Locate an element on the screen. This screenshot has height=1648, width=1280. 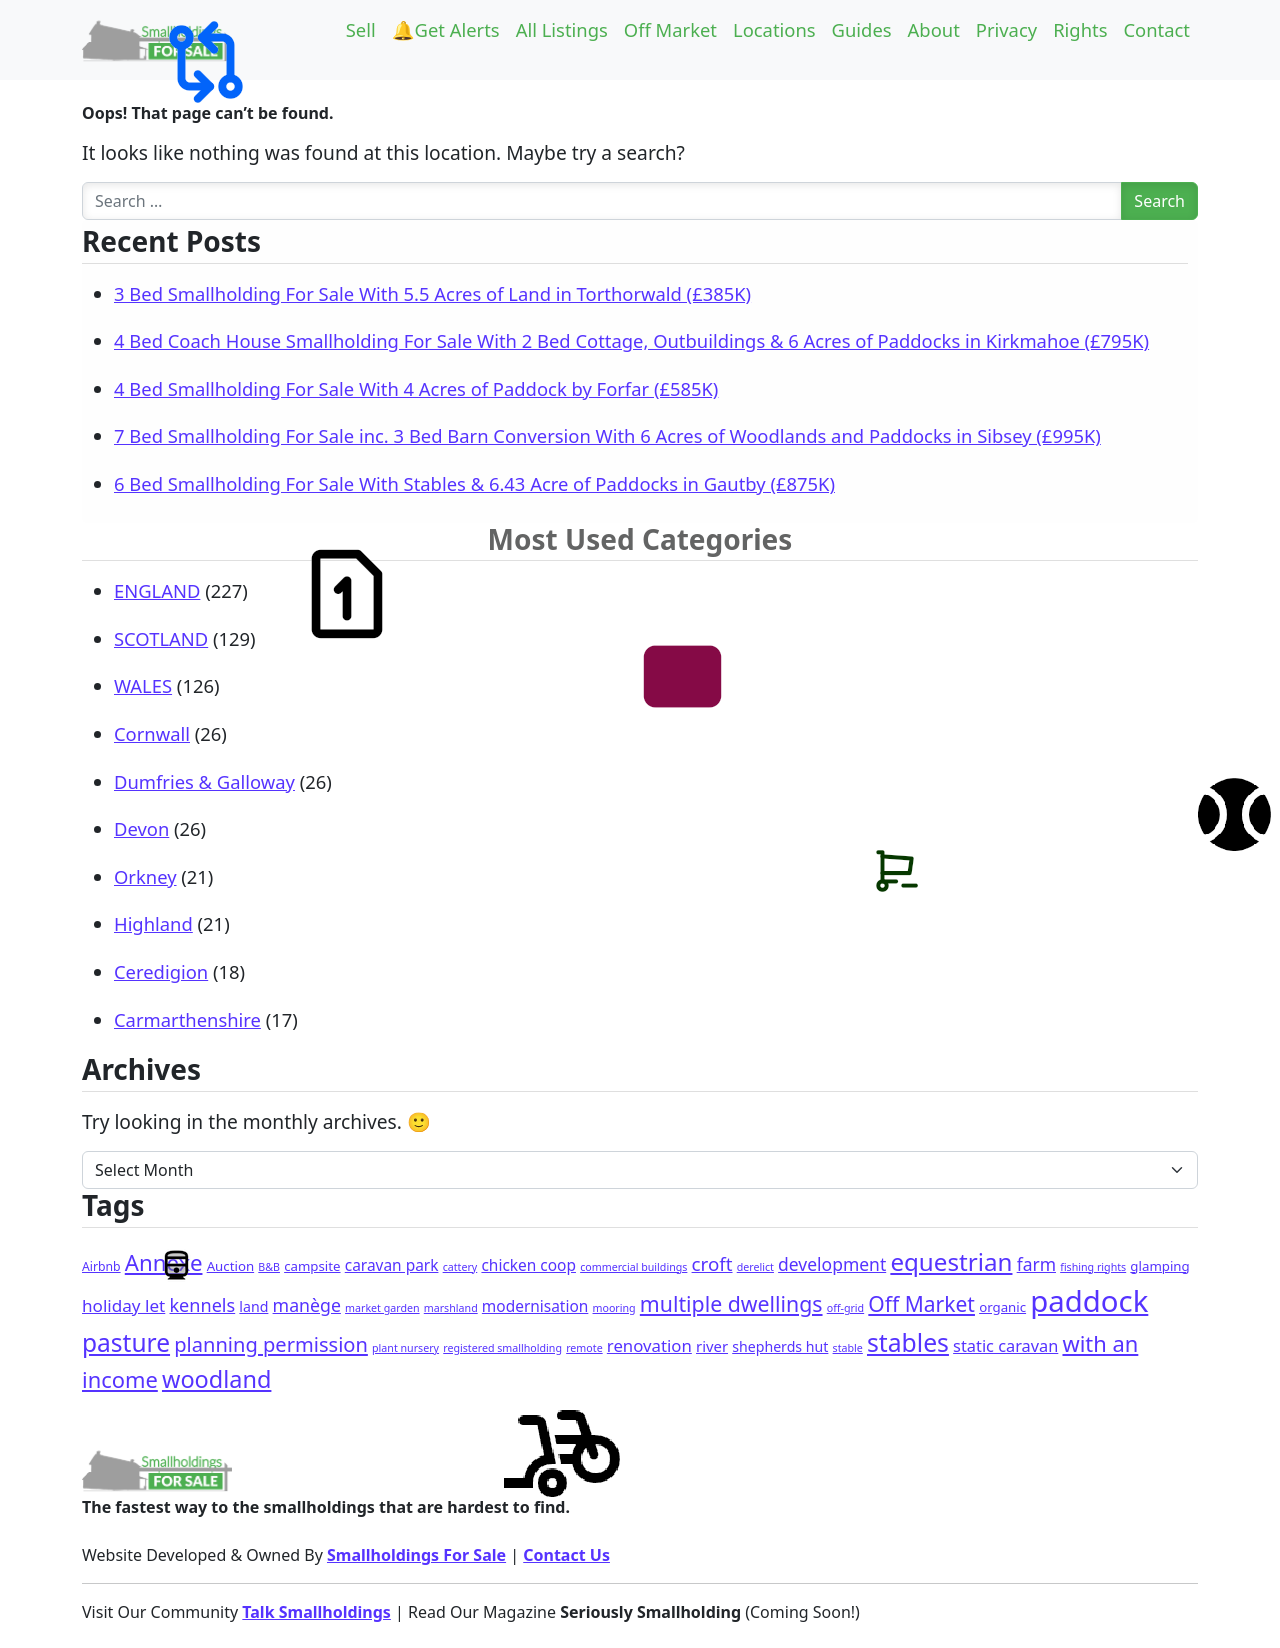
compare branches or commits in version control is located at coordinates (206, 62).